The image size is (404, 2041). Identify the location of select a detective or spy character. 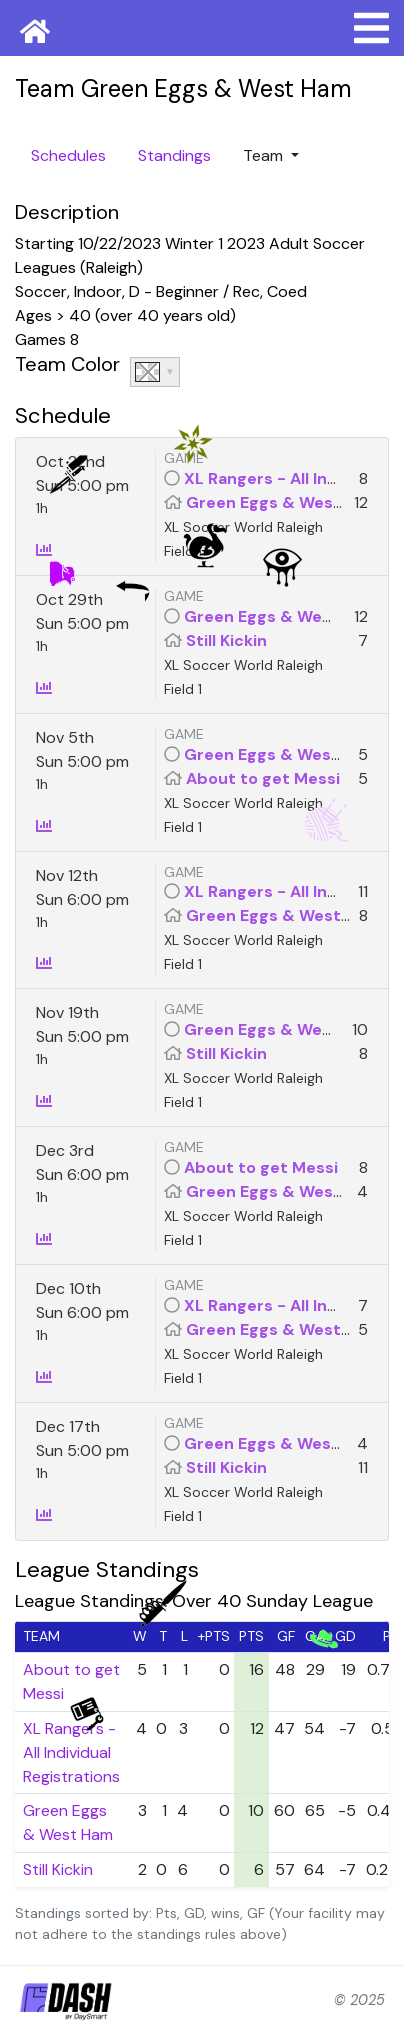
(324, 1639).